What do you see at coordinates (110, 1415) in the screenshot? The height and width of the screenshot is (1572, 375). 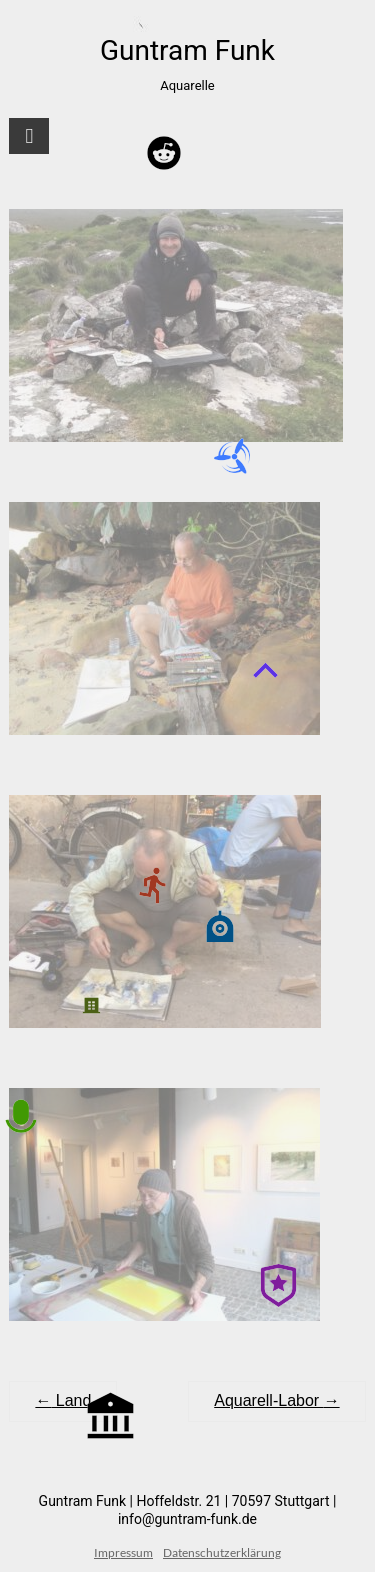 I see `access banking or financial services` at bounding box center [110, 1415].